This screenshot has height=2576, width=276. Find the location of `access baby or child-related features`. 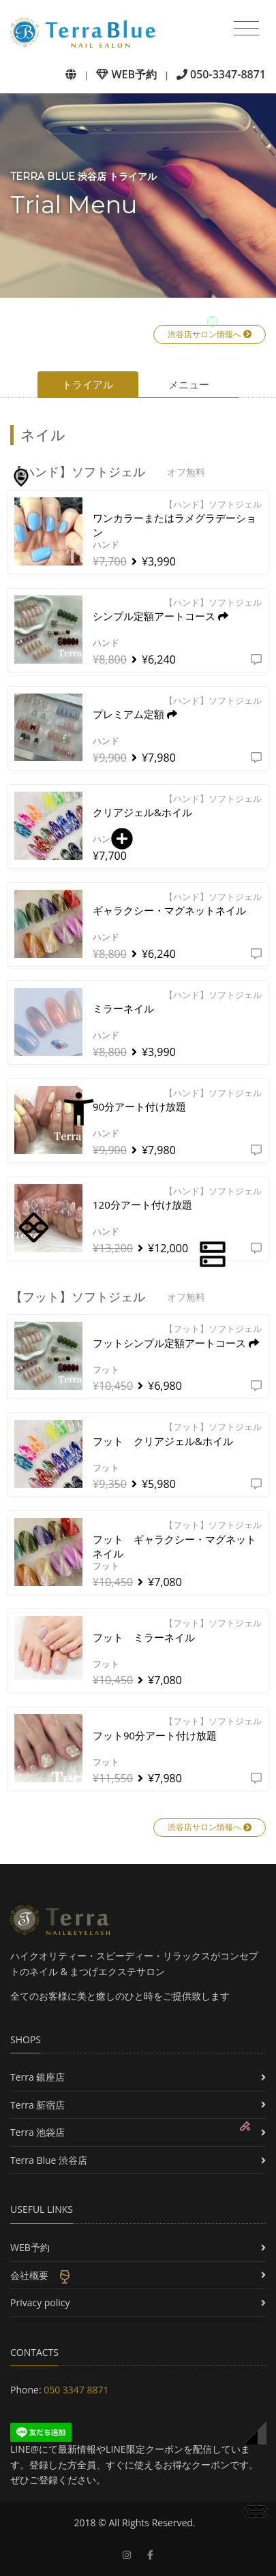

access baby or child-related features is located at coordinates (212, 321).